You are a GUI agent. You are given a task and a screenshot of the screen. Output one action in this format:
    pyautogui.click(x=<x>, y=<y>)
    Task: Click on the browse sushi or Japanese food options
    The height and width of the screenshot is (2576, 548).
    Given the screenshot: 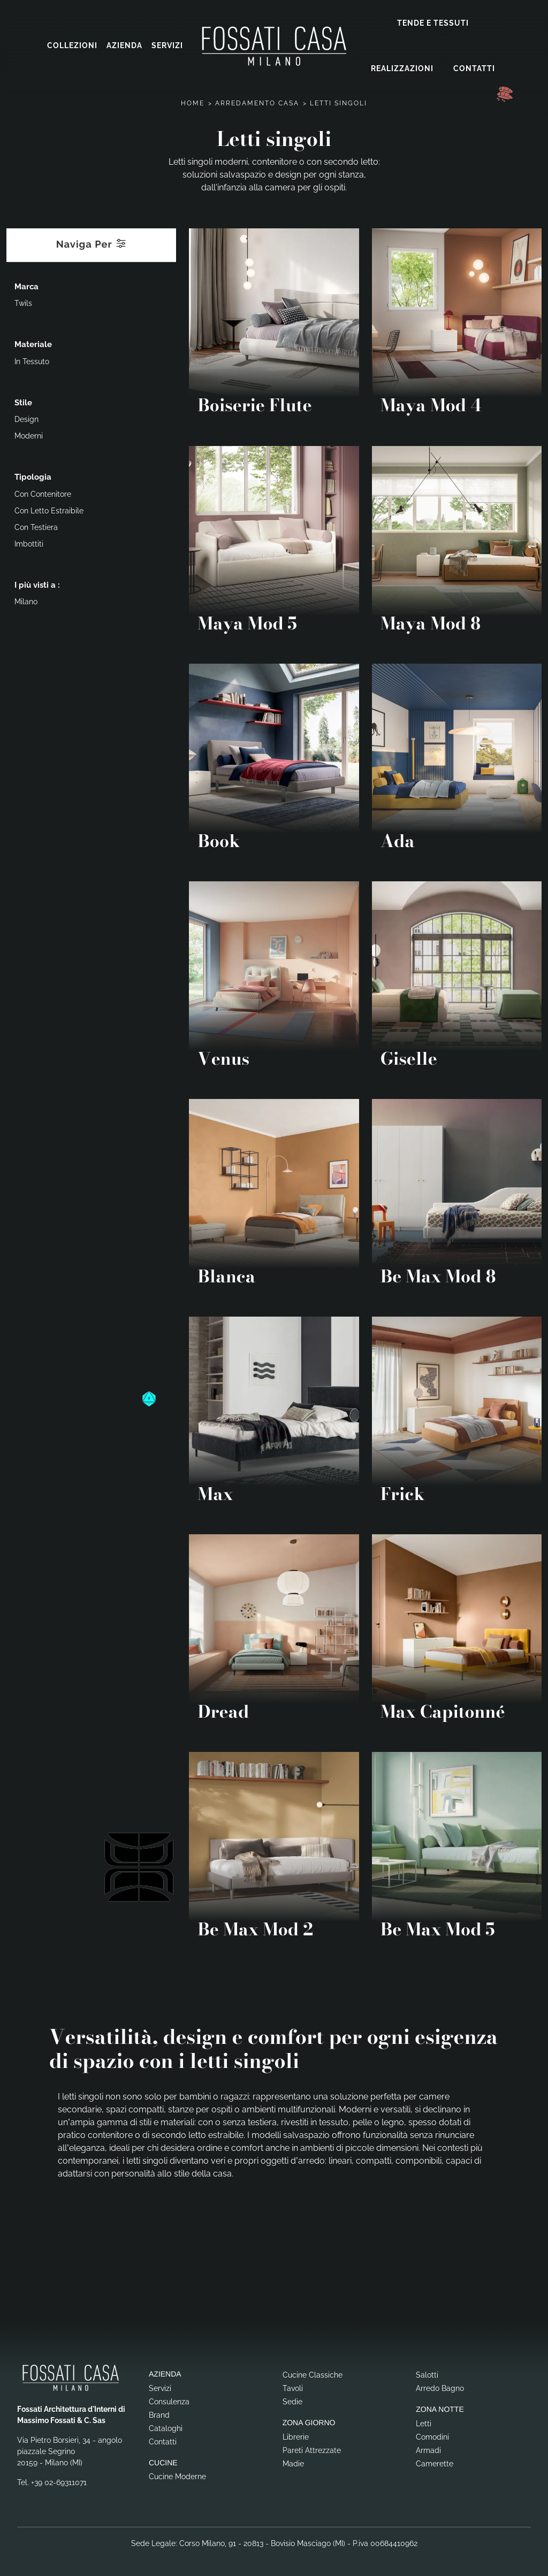 What is the action you would take?
    pyautogui.click(x=505, y=94)
    